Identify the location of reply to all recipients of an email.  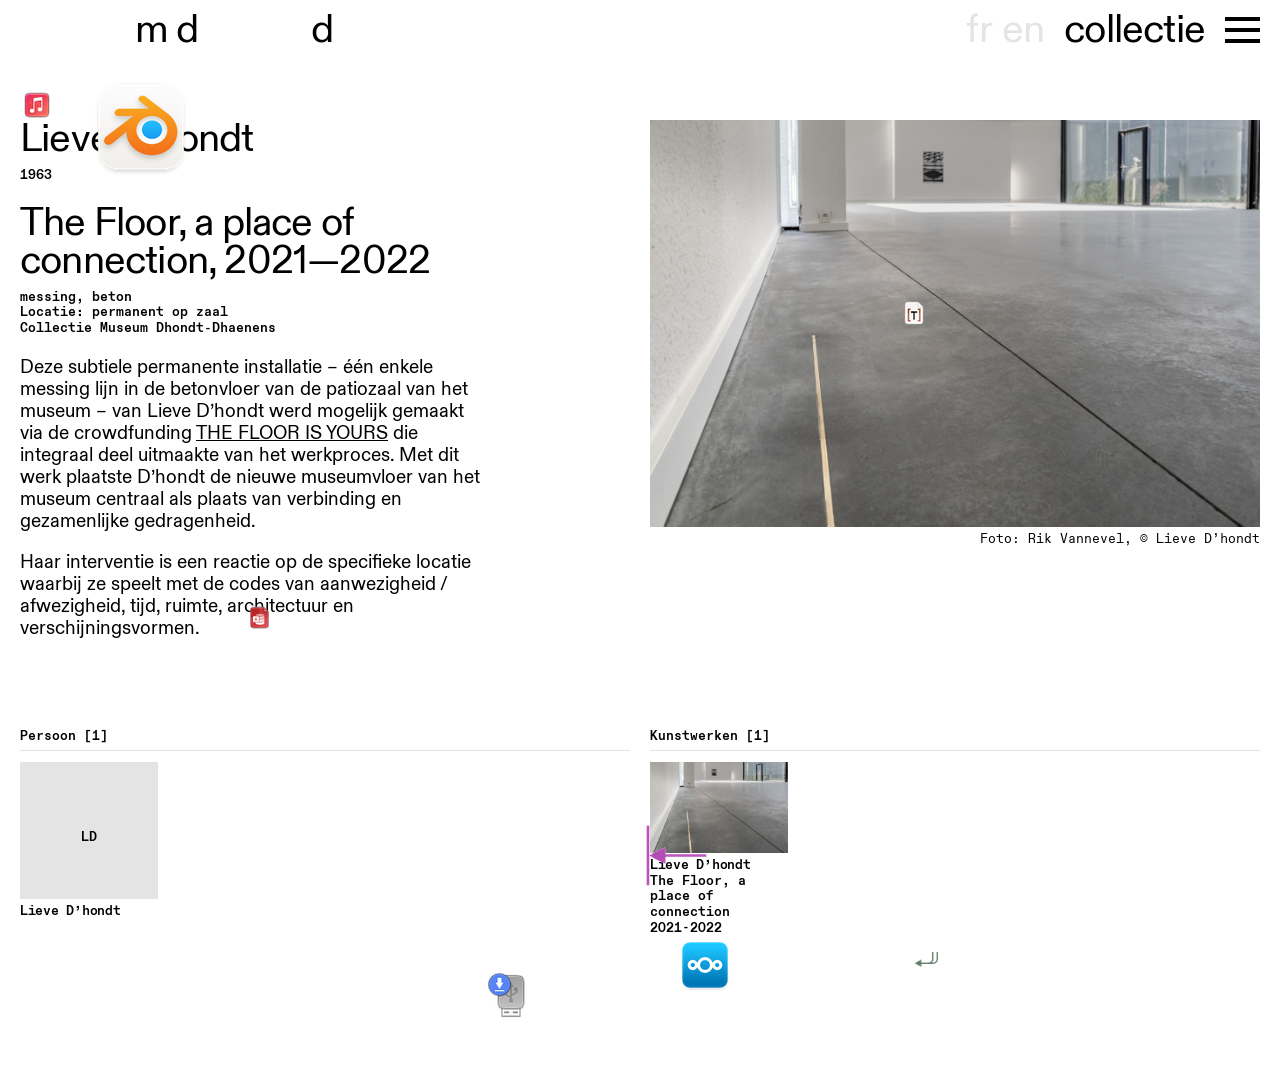
(926, 958).